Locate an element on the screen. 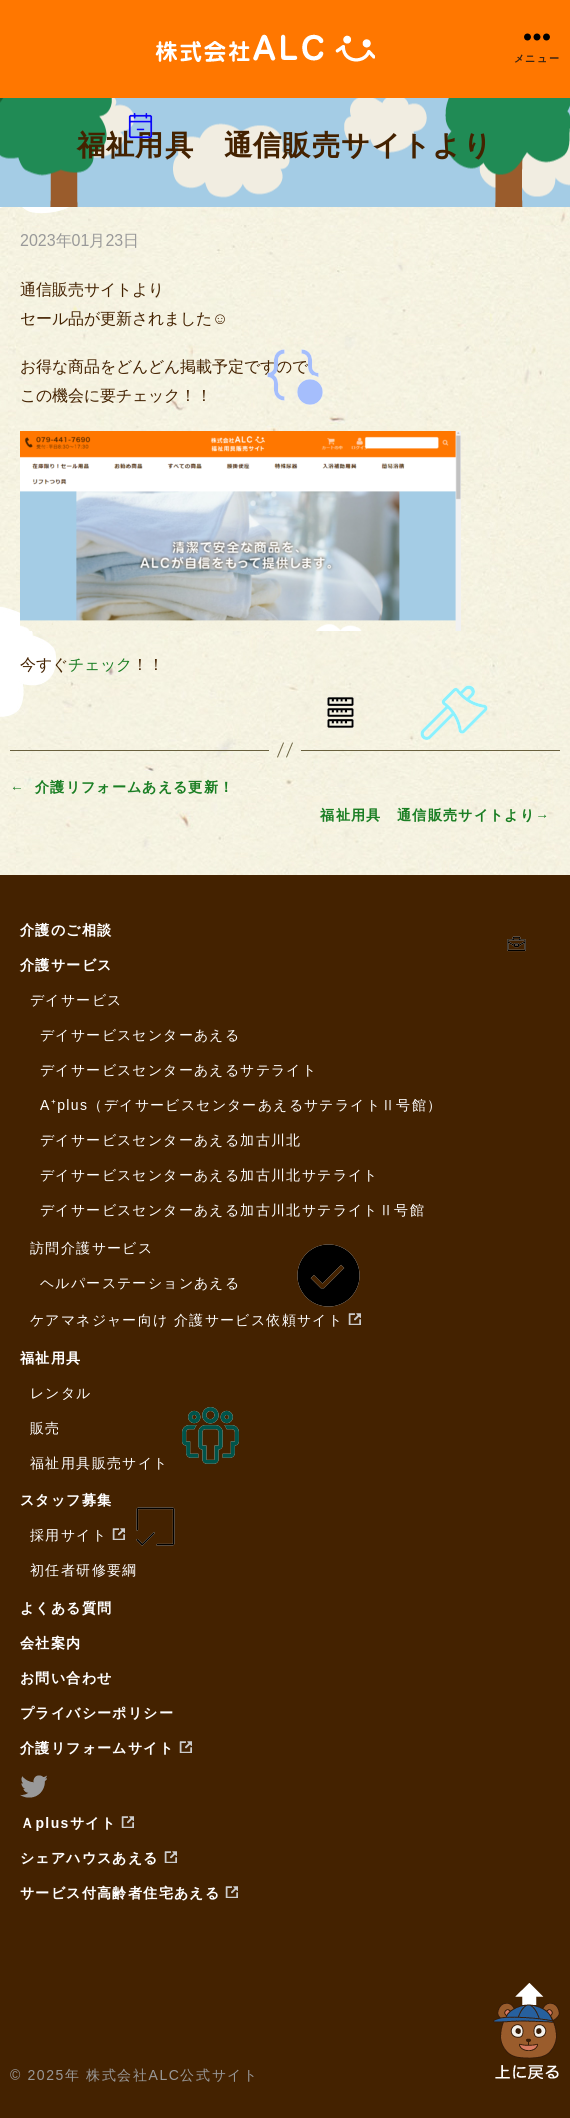 This screenshot has height=2118, width=570. mark task as complete is located at coordinates (155, 1526).